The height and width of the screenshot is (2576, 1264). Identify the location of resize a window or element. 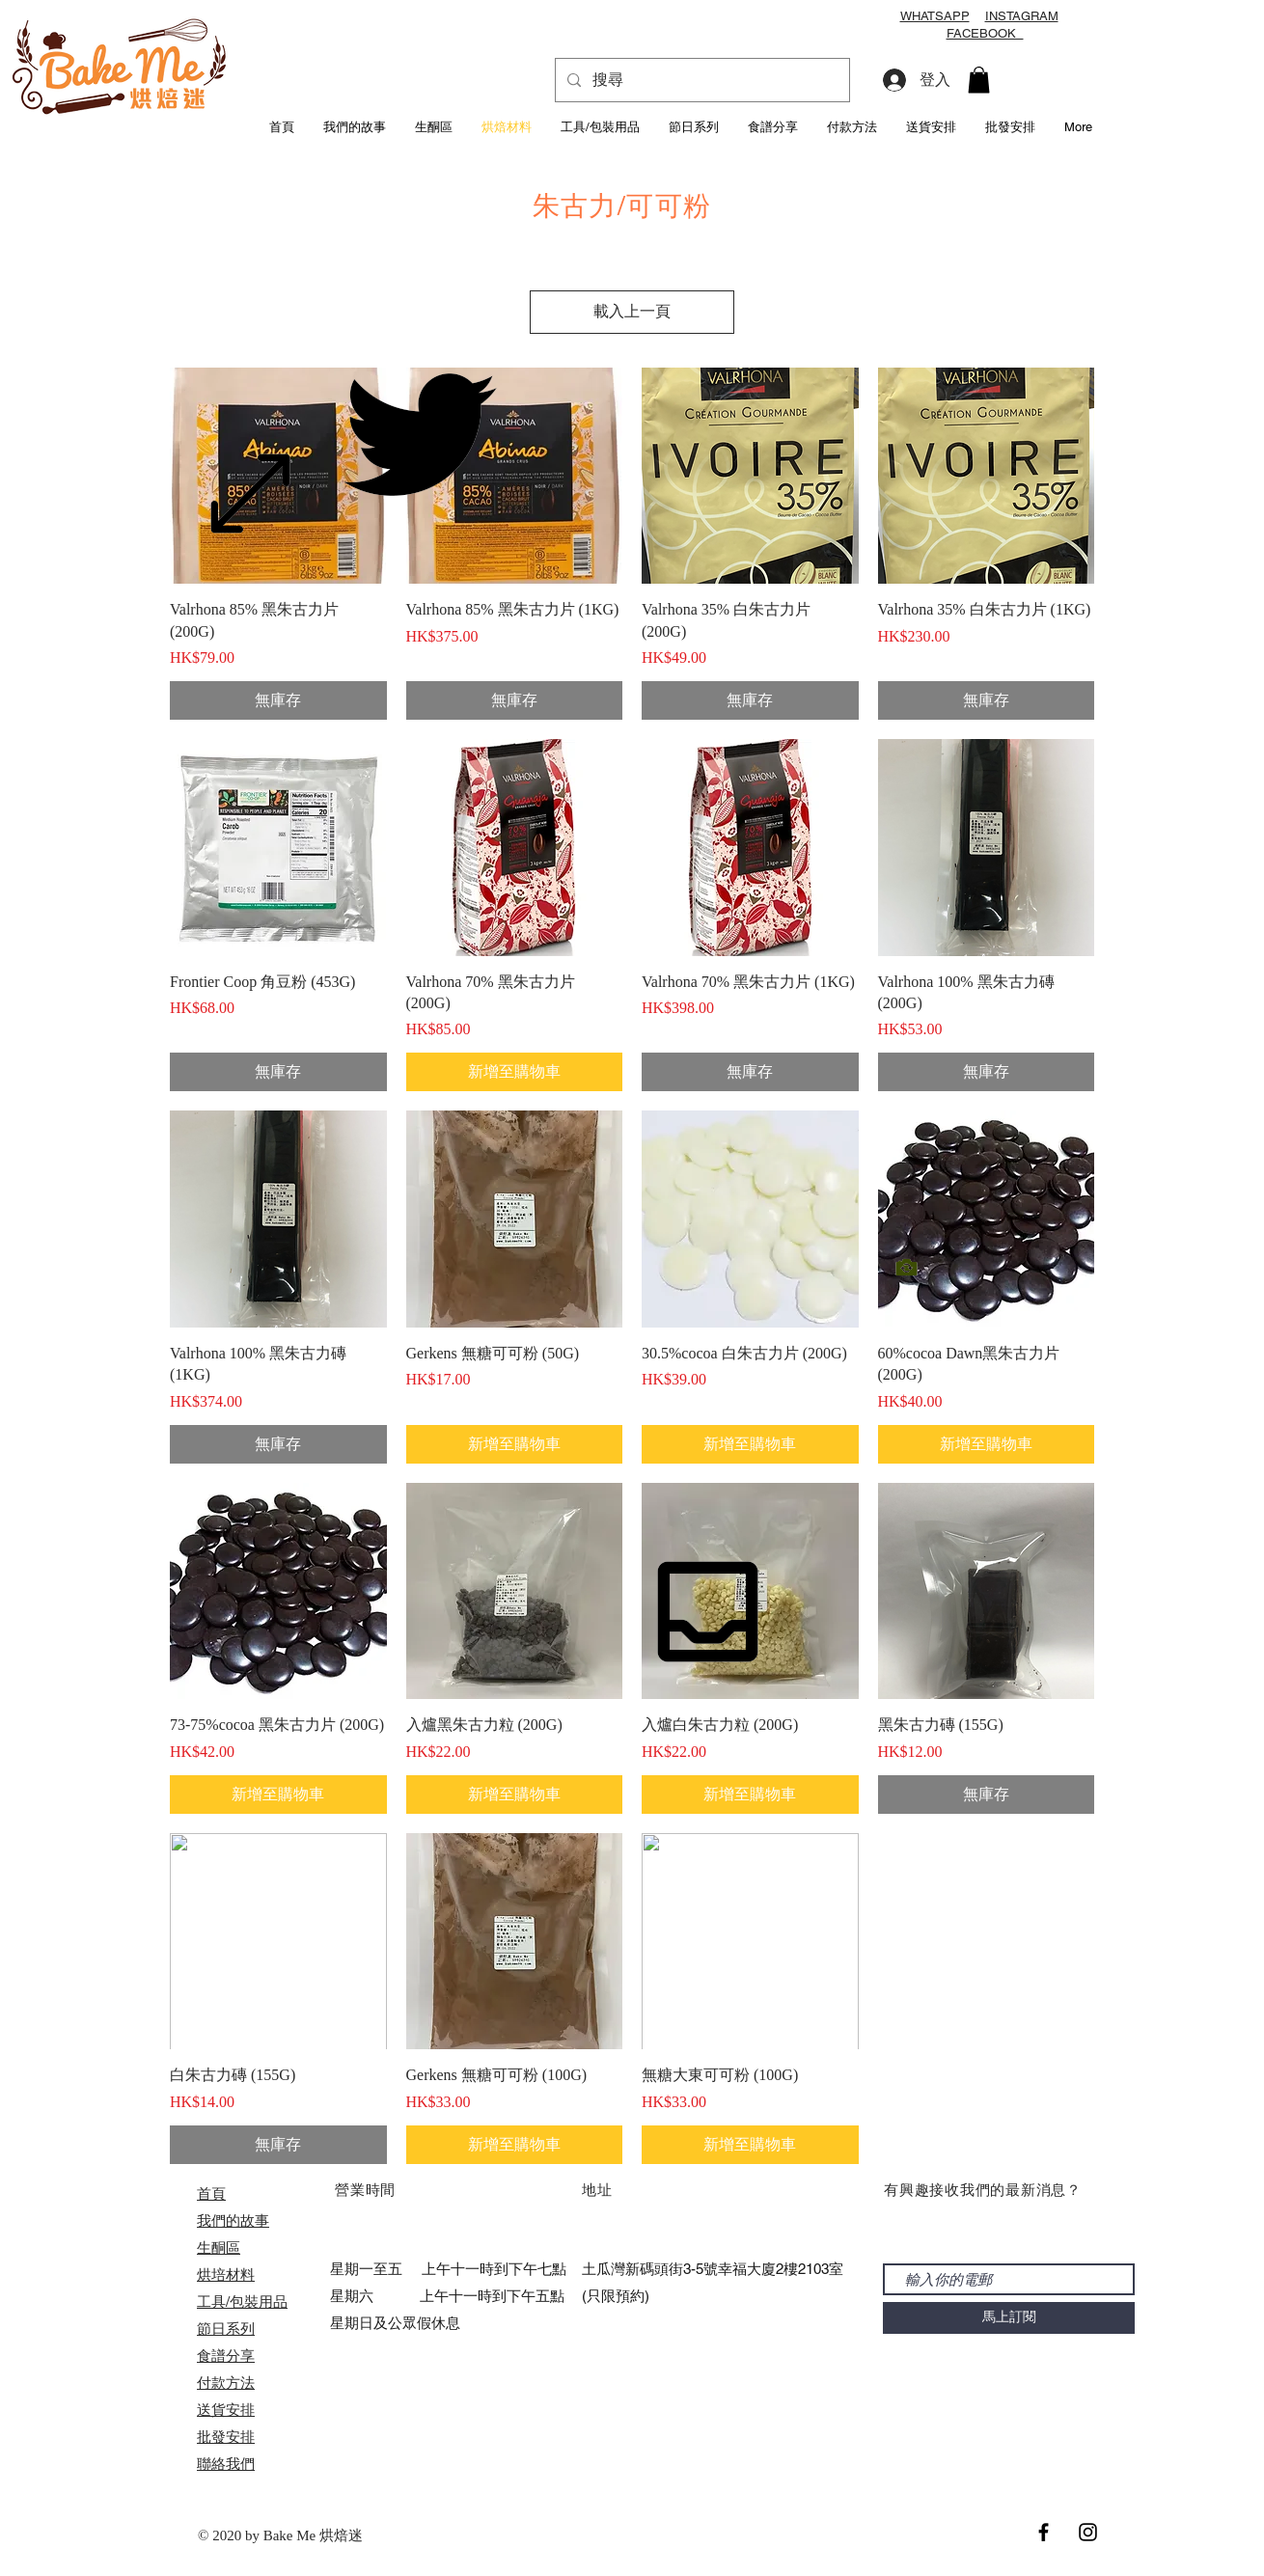
(250, 493).